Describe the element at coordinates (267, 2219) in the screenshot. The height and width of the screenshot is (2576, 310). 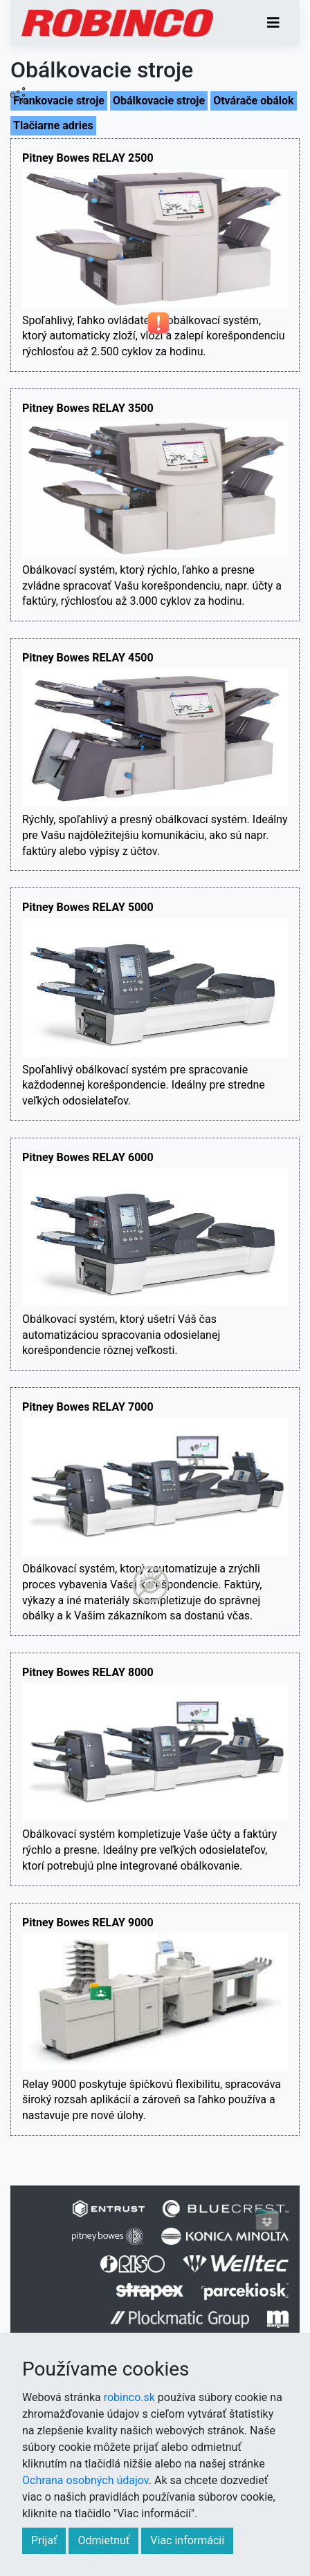
I see `open your dropbox synced folder` at that location.